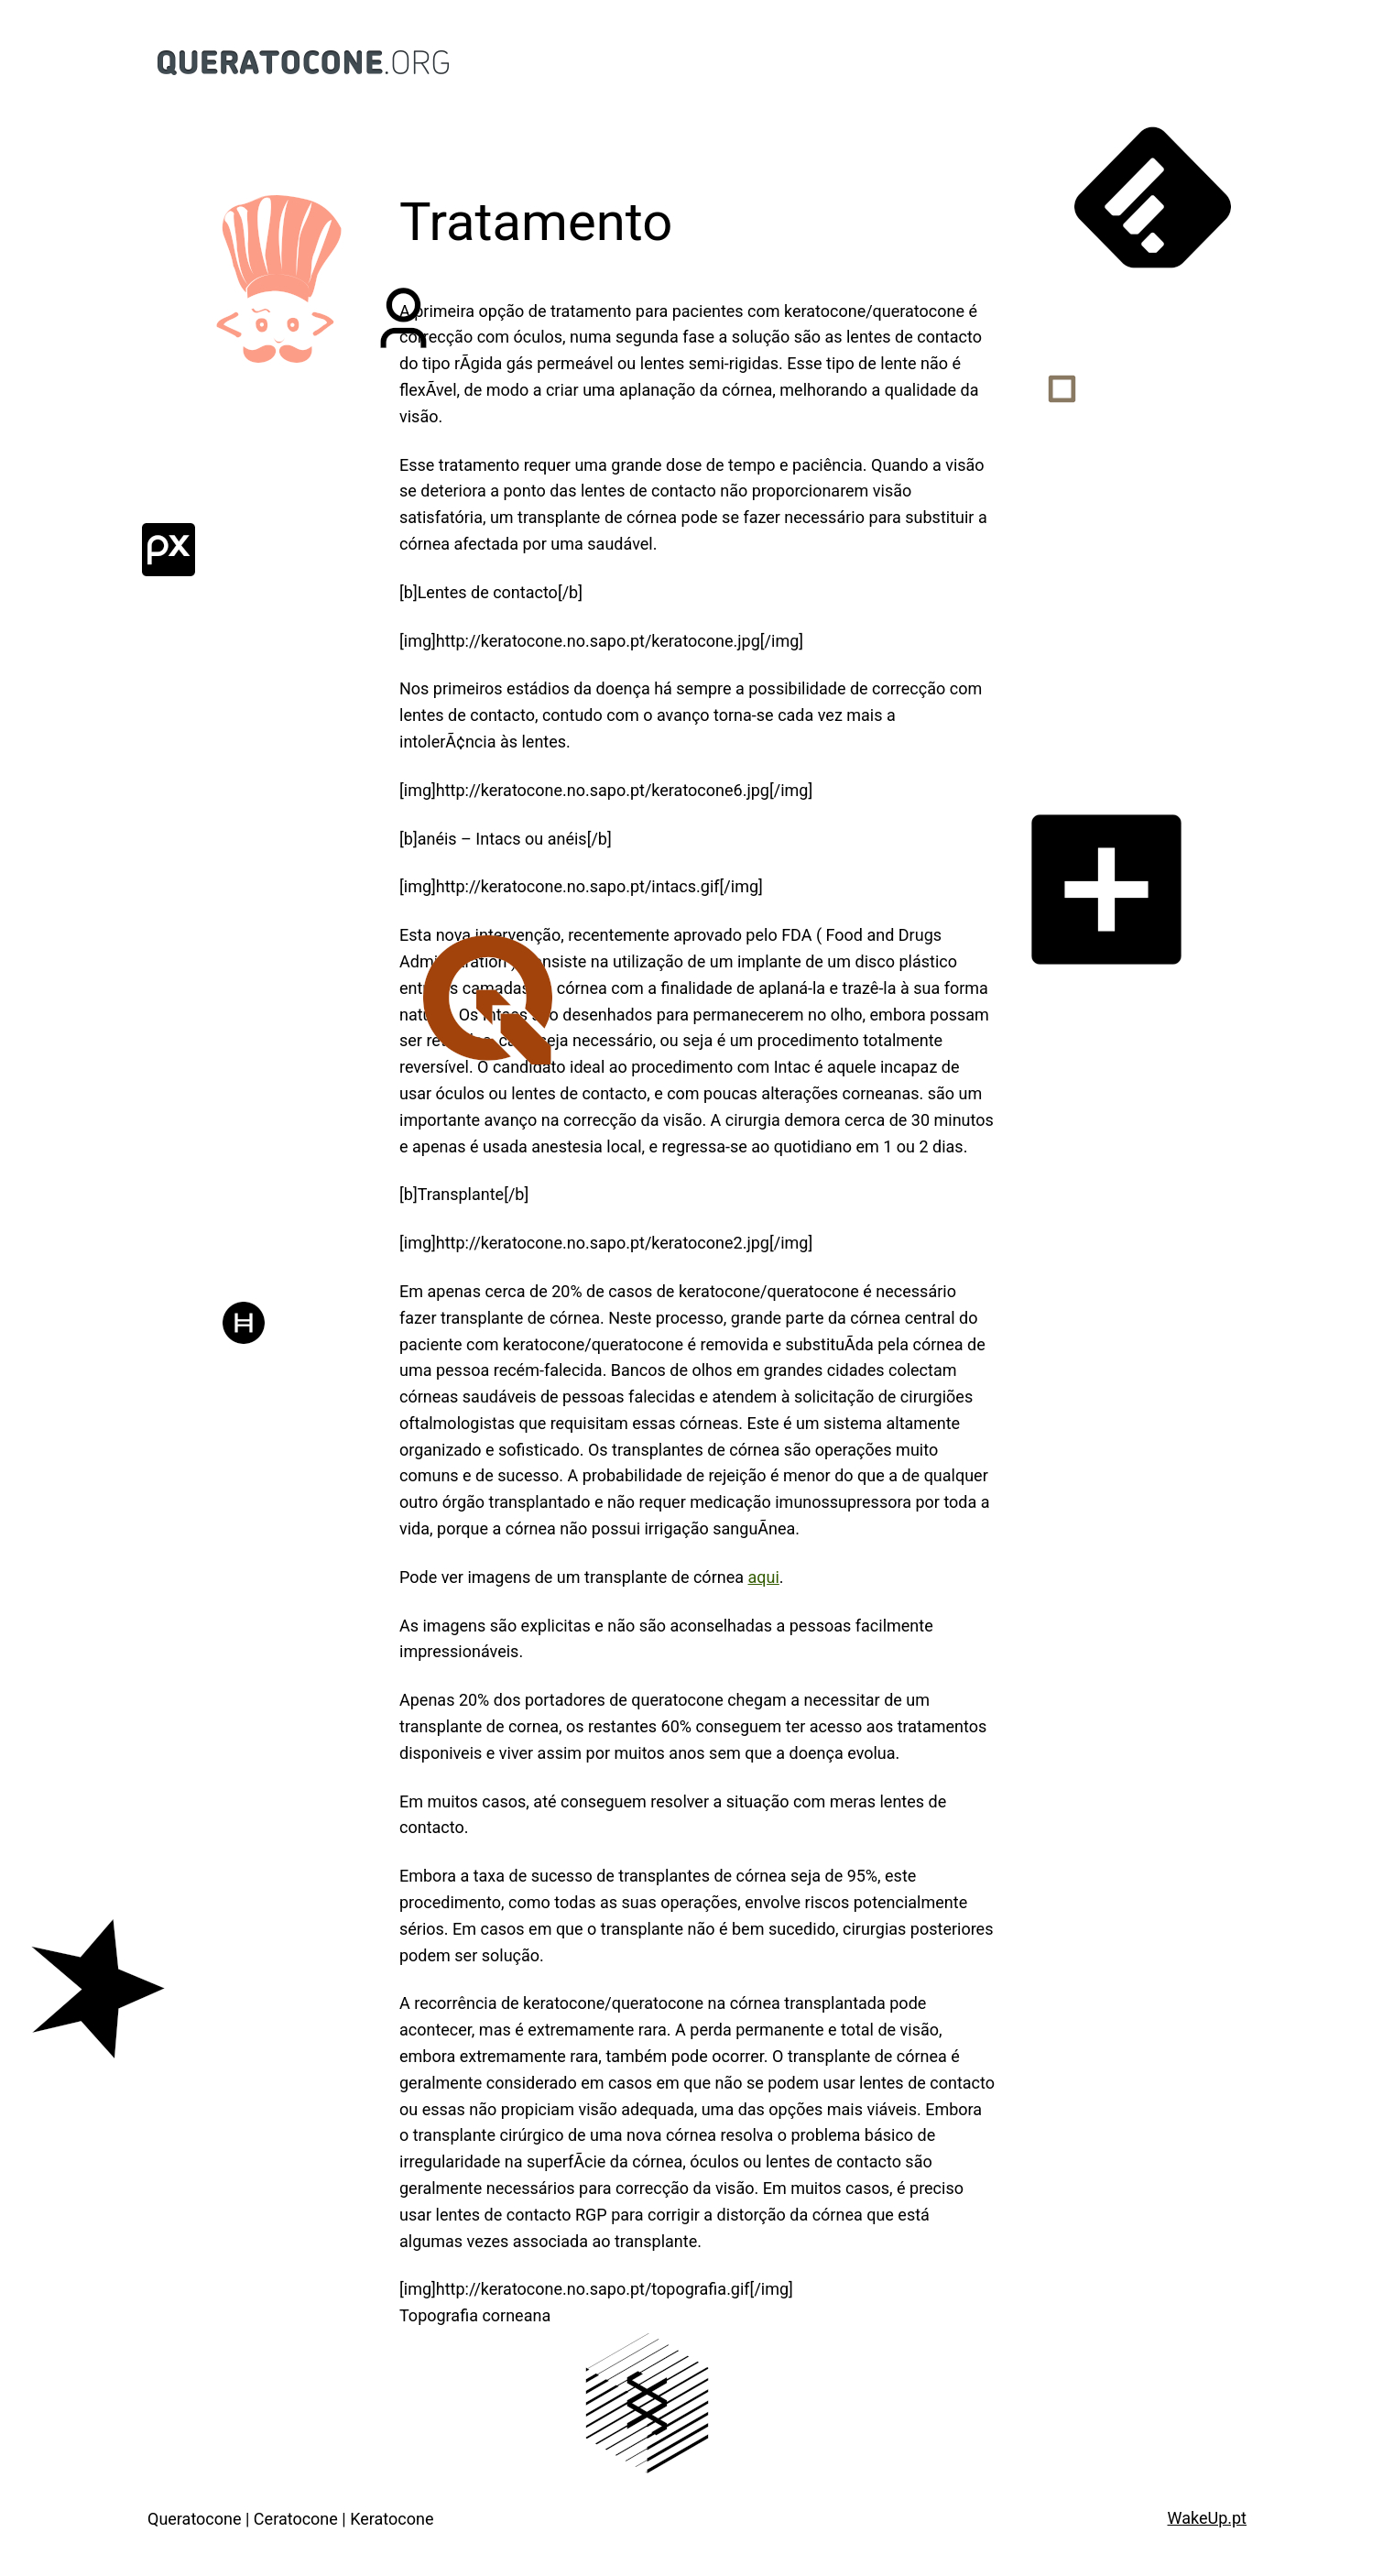 This screenshot has width=1394, height=2576. I want to click on open the Spreaker podcast platform, so click(98, 1989).